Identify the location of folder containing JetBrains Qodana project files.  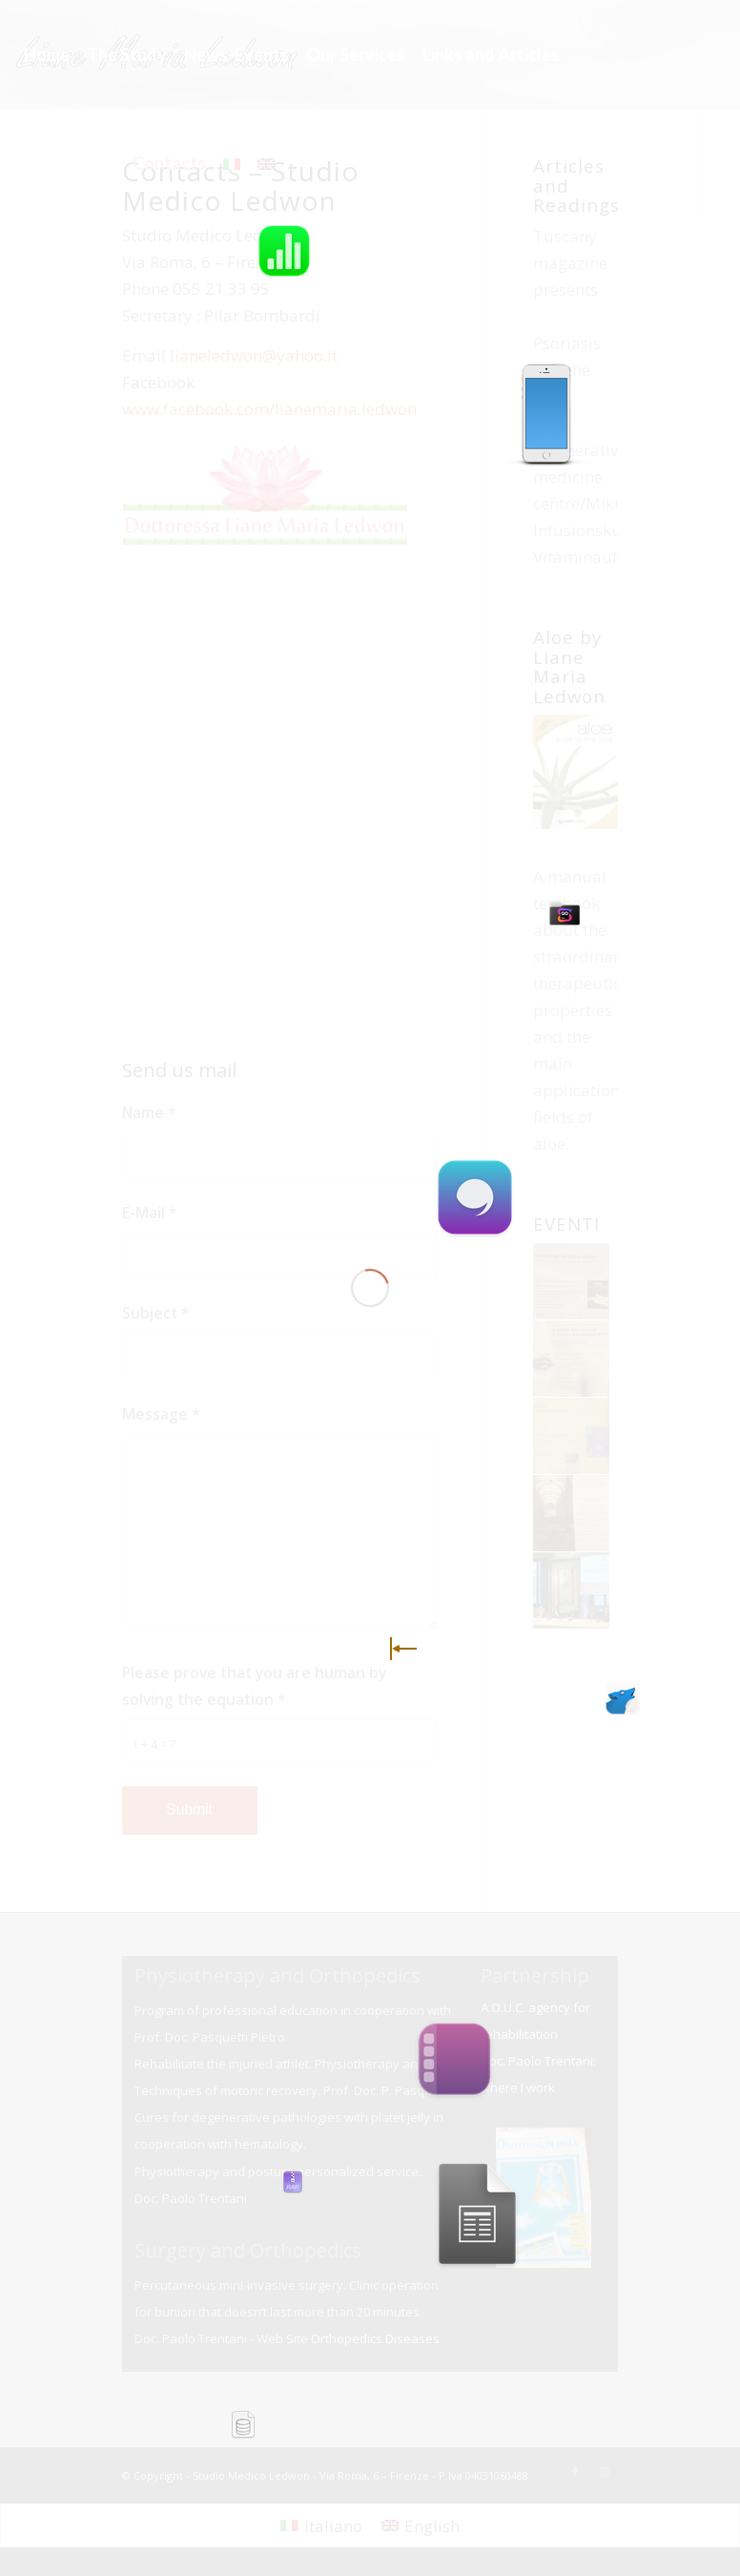
(565, 914).